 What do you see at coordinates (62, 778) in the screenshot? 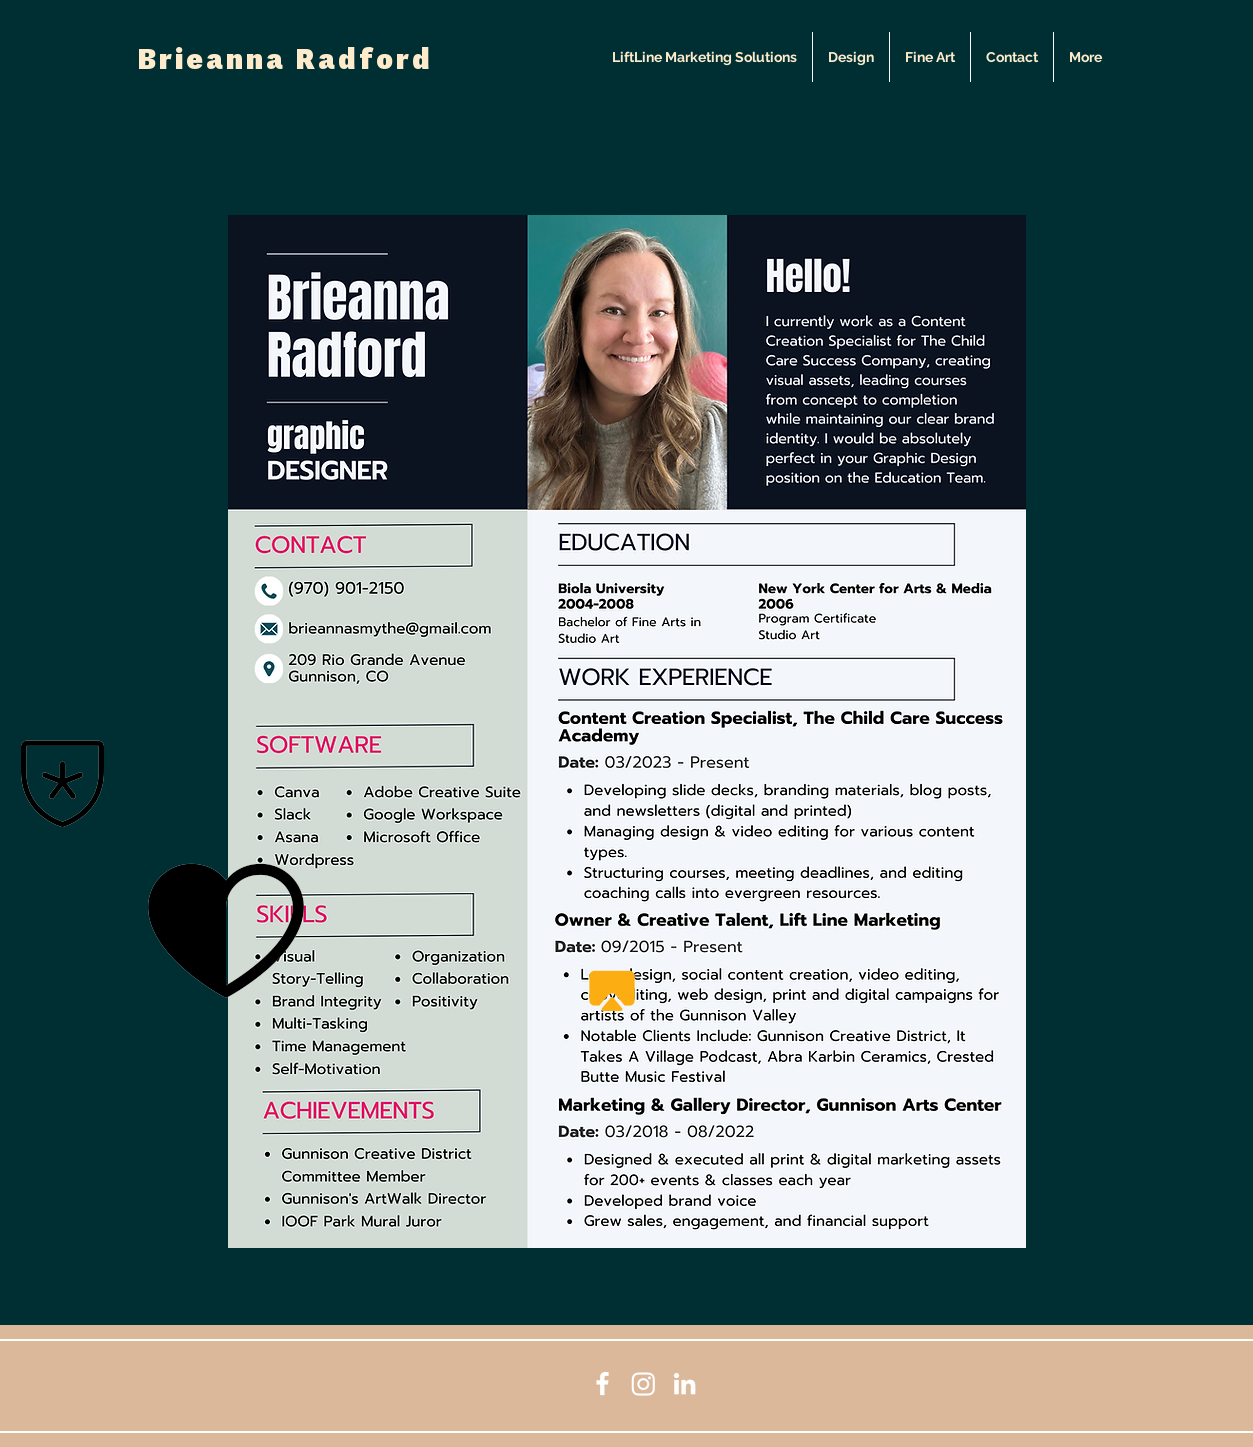
I see `indicates premium or verified security status` at bounding box center [62, 778].